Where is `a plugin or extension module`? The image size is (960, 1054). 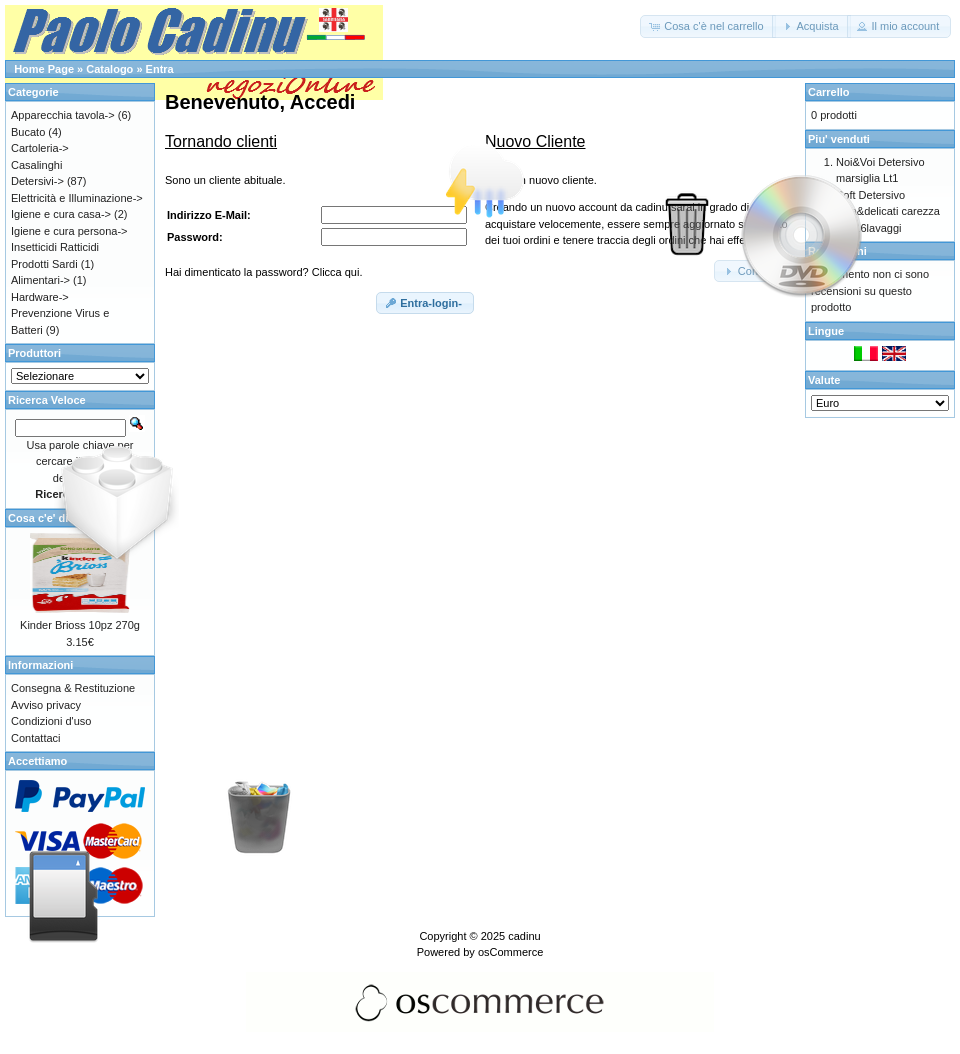
a plugin or extension module is located at coordinates (116, 503).